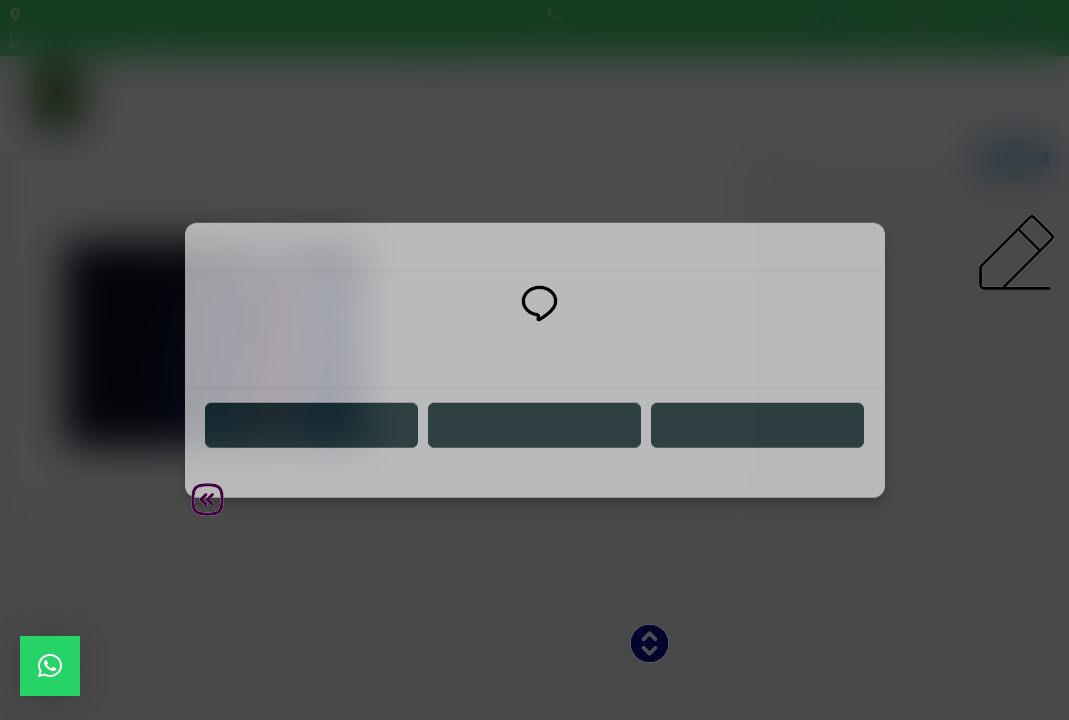 This screenshot has height=720, width=1069. Describe the element at coordinates (1015, 254) in the screenshot. I see `edit or modify content` at that location.